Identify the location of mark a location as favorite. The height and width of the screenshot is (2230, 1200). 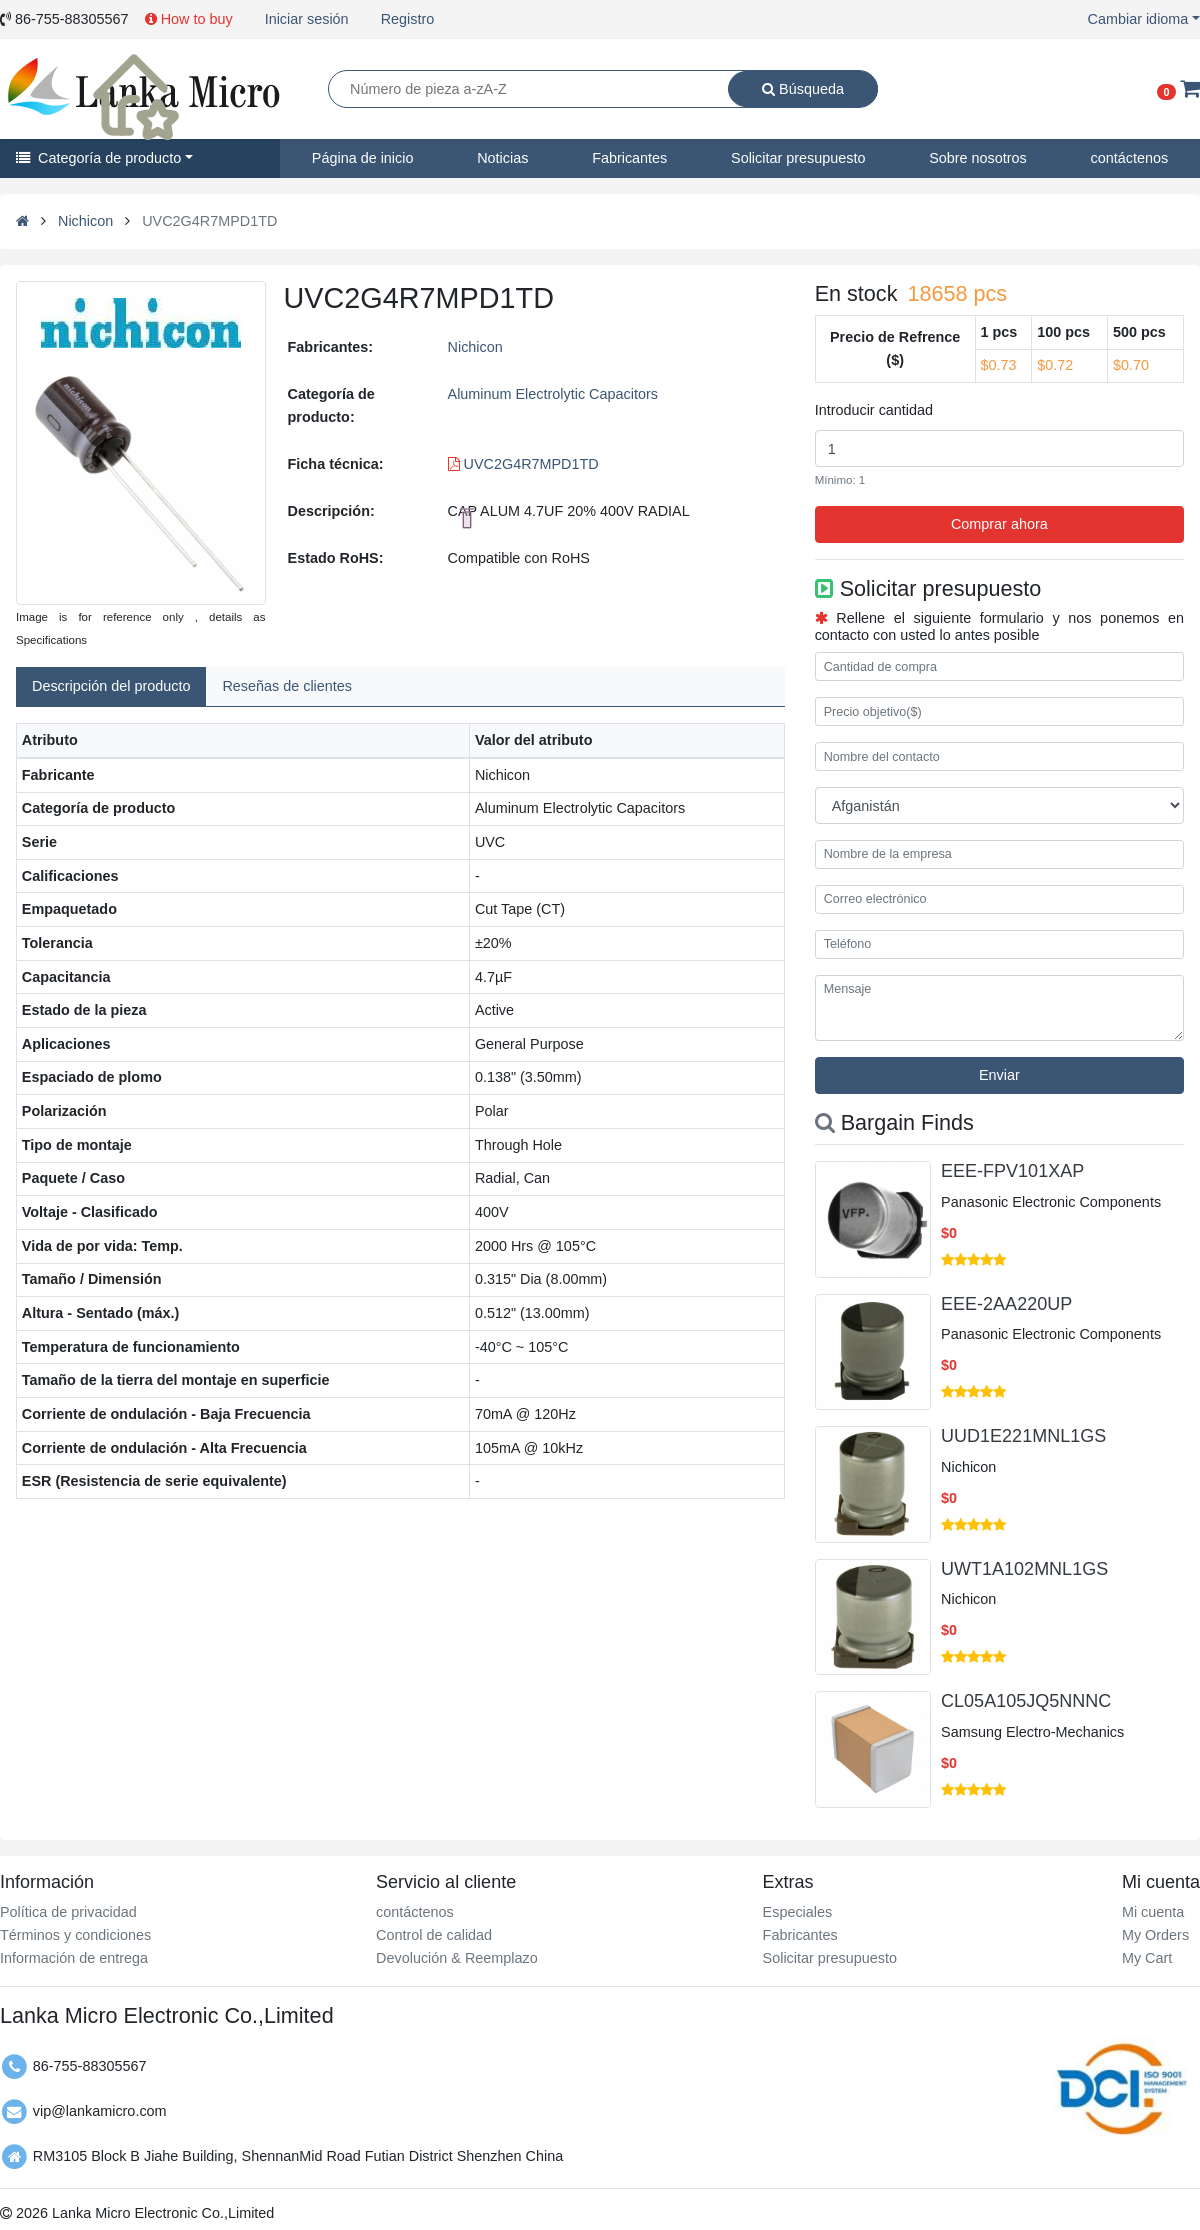
(134, 95).